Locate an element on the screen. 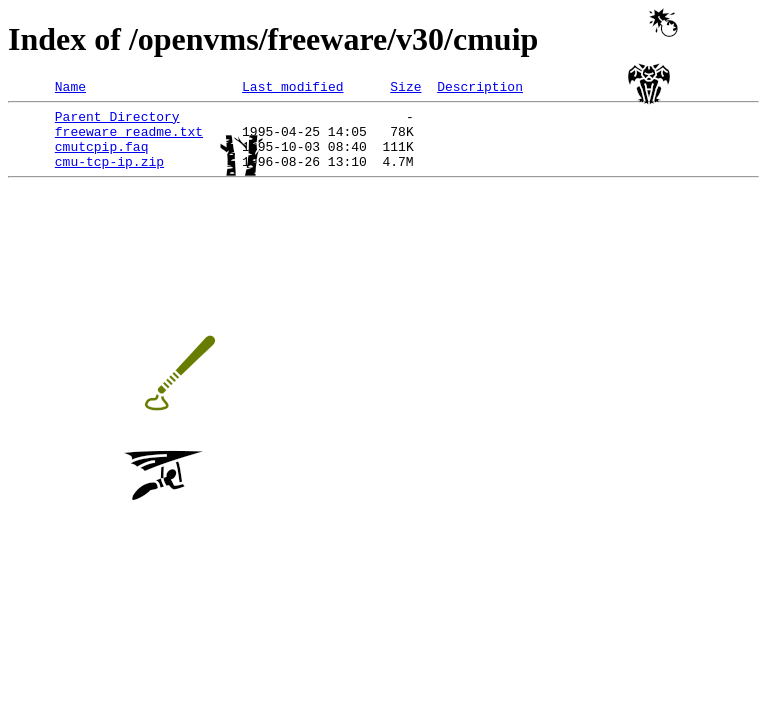 The width and height of the screenshot is (767, 720). detonate or trigger an explosion effect is located at coordinates (663, 22).